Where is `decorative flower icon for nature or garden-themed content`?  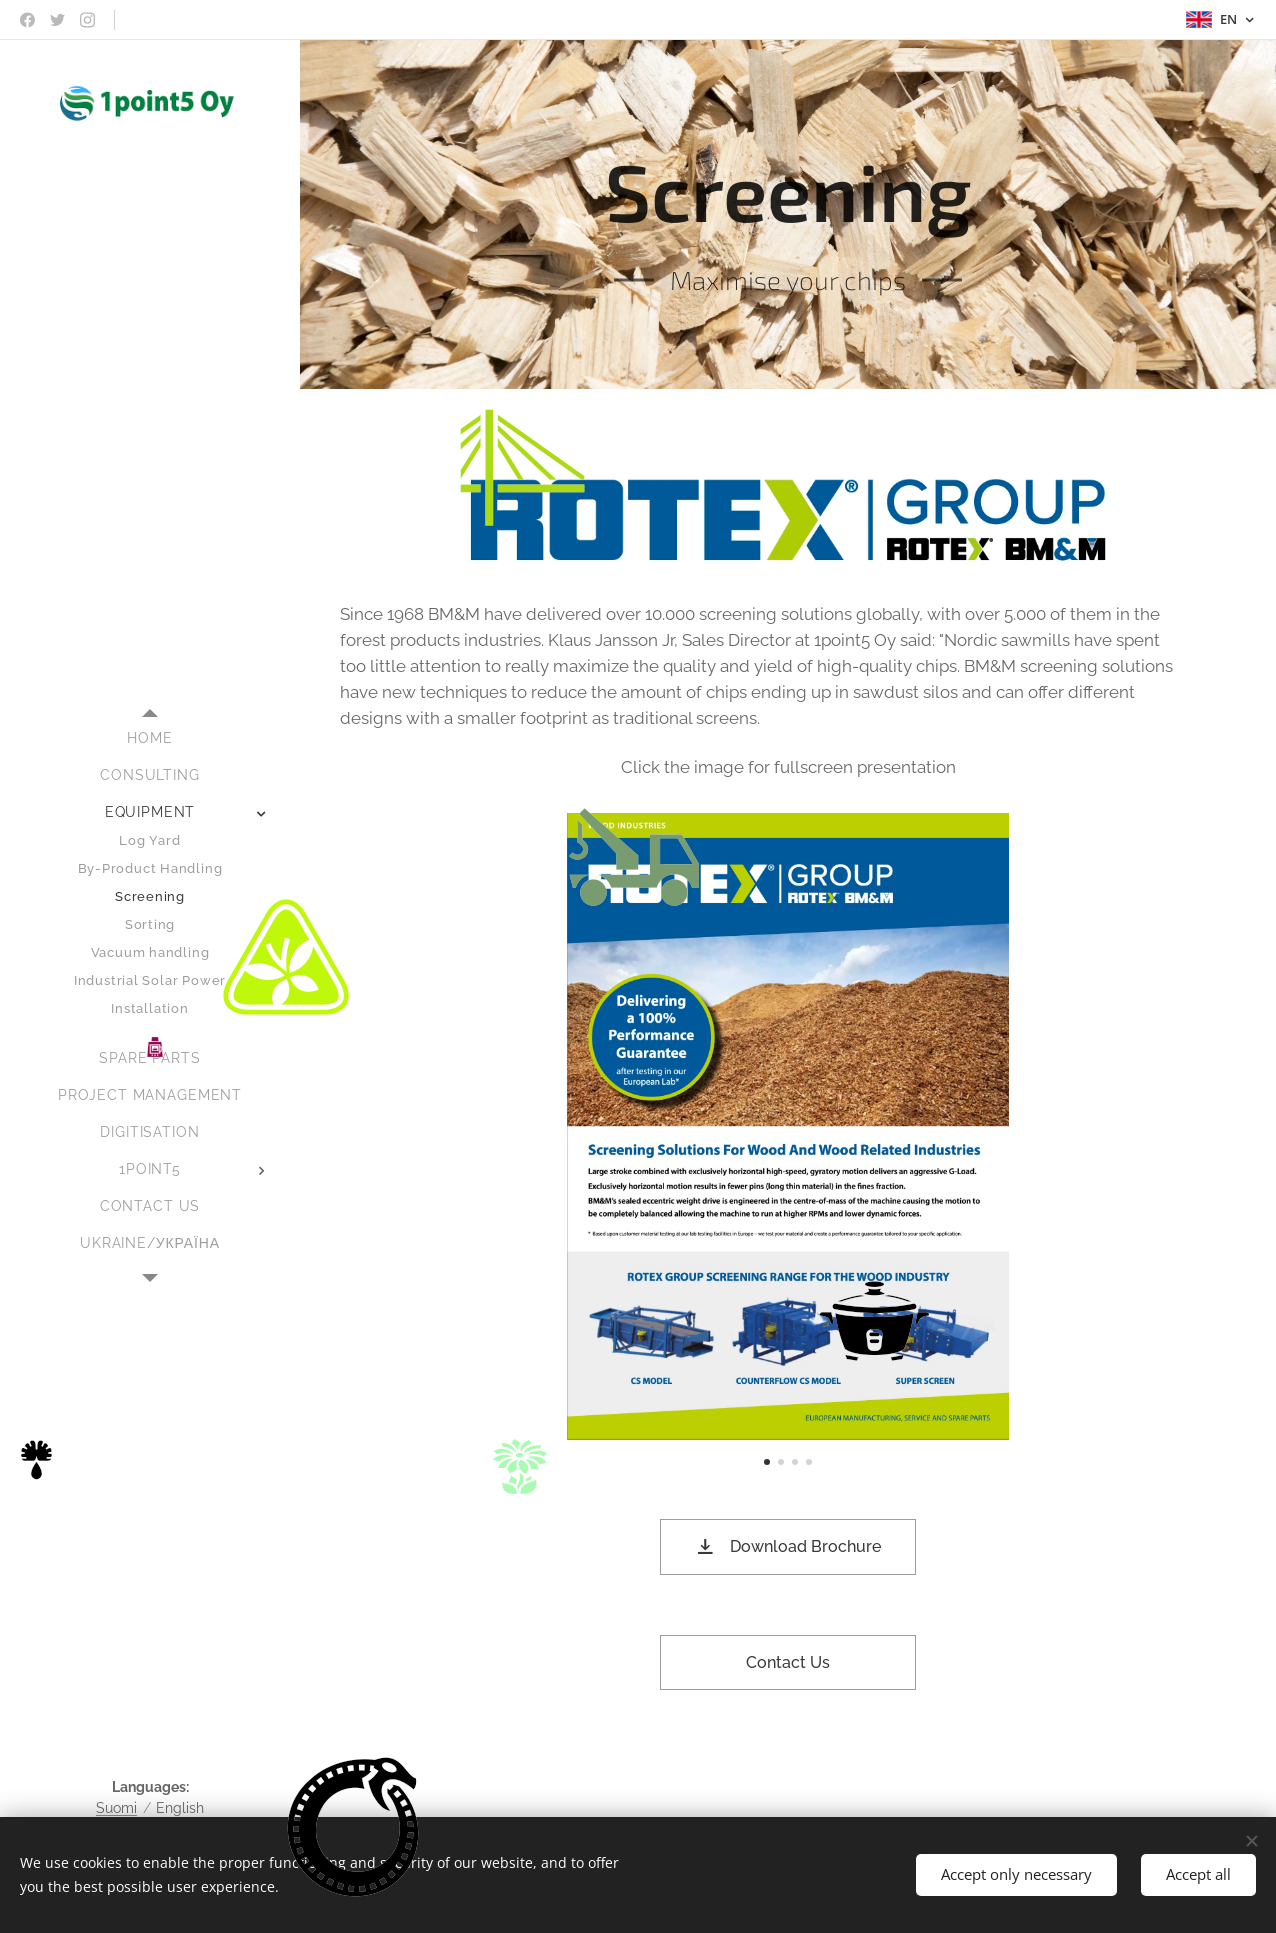 decorative flower icon for nature or garden-themed content is located at coordinates (519, 1465).